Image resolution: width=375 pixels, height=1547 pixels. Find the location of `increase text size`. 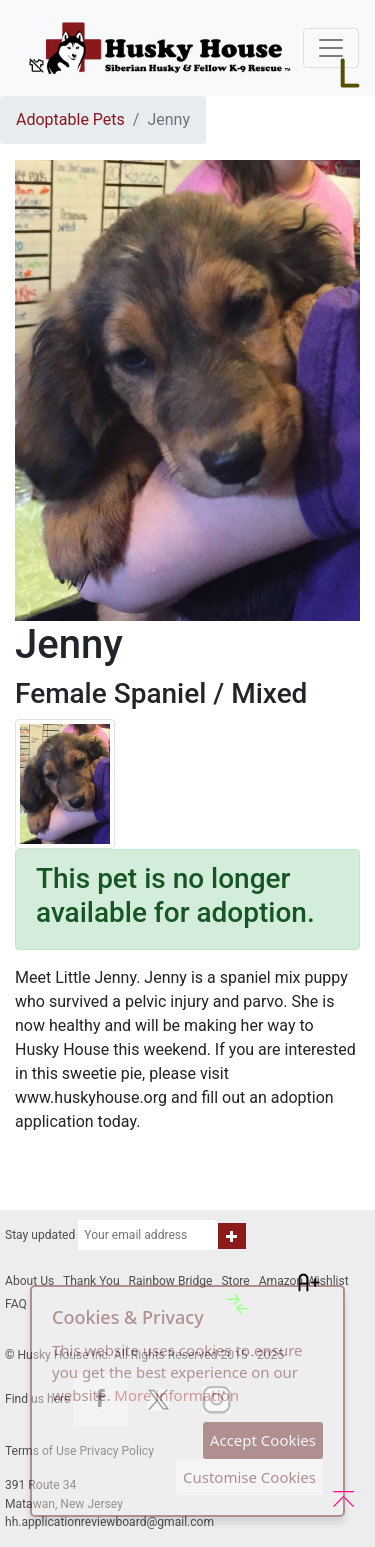

increase text size is located at coordinates (308, 1282).